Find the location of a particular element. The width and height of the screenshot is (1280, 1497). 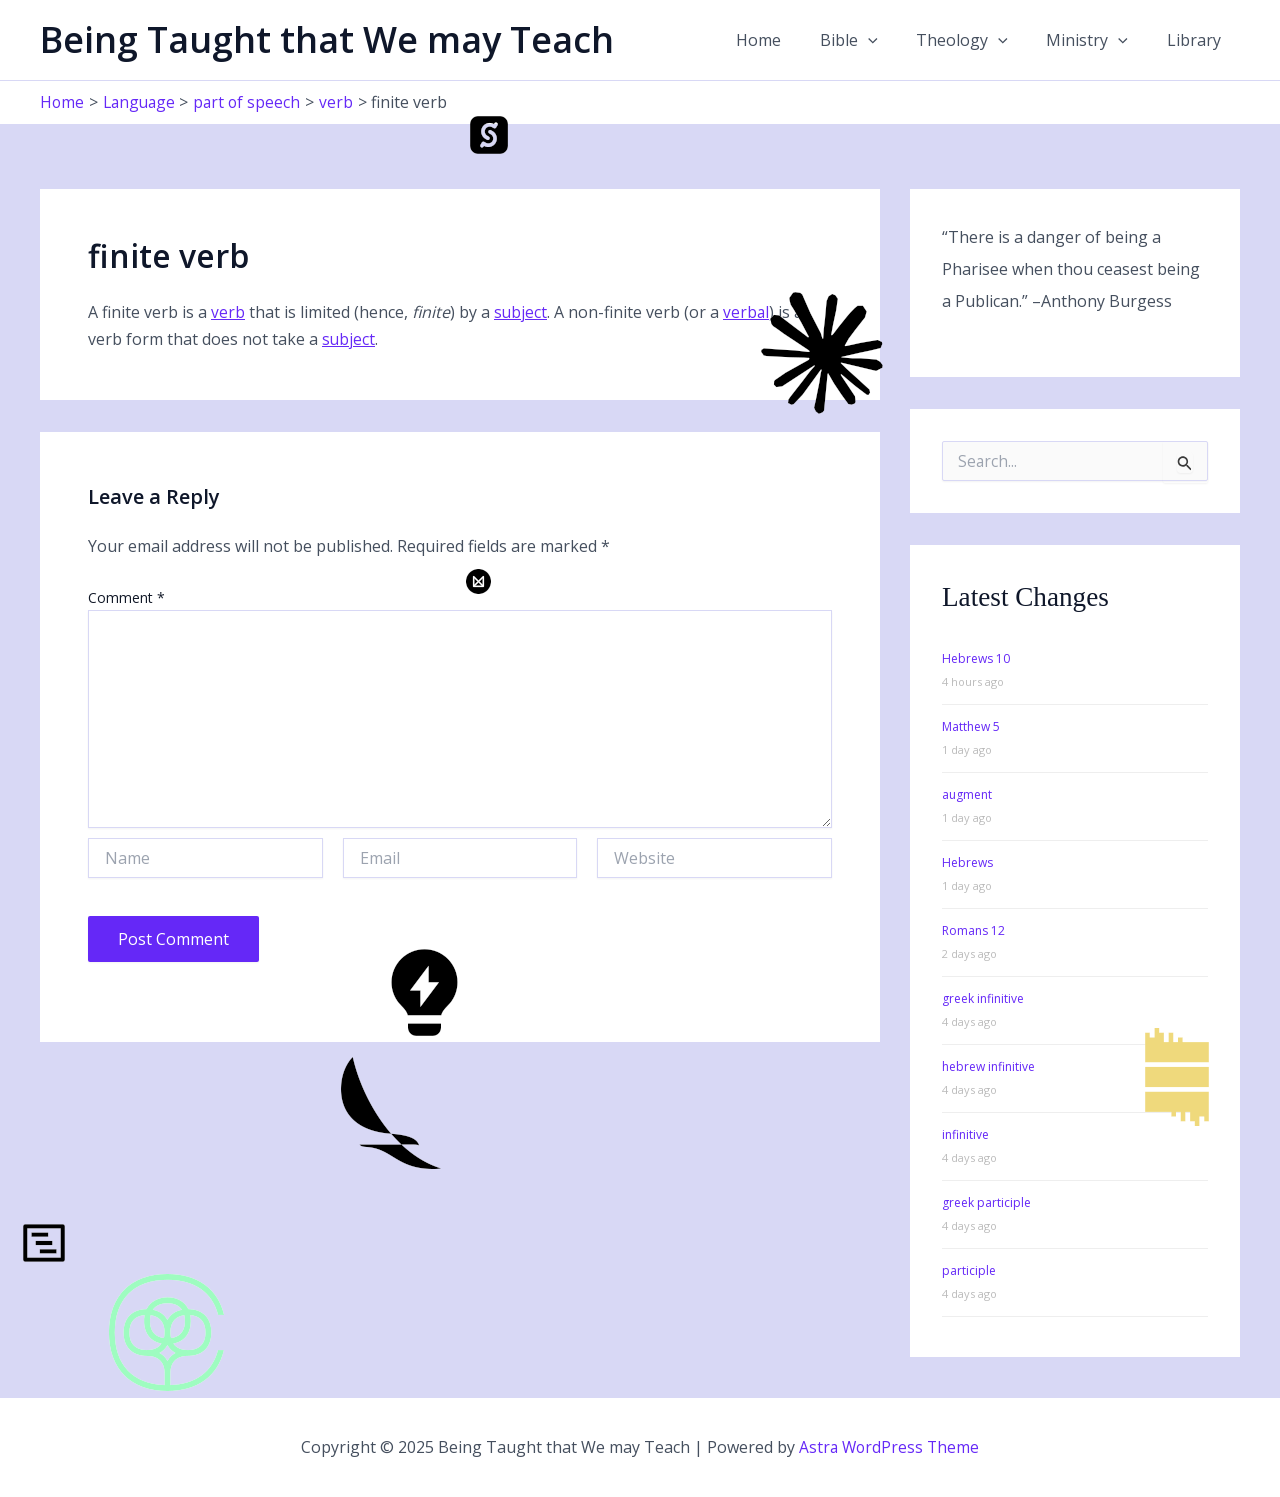

visit cotton bureau website is located at coordinates (166, 1332).